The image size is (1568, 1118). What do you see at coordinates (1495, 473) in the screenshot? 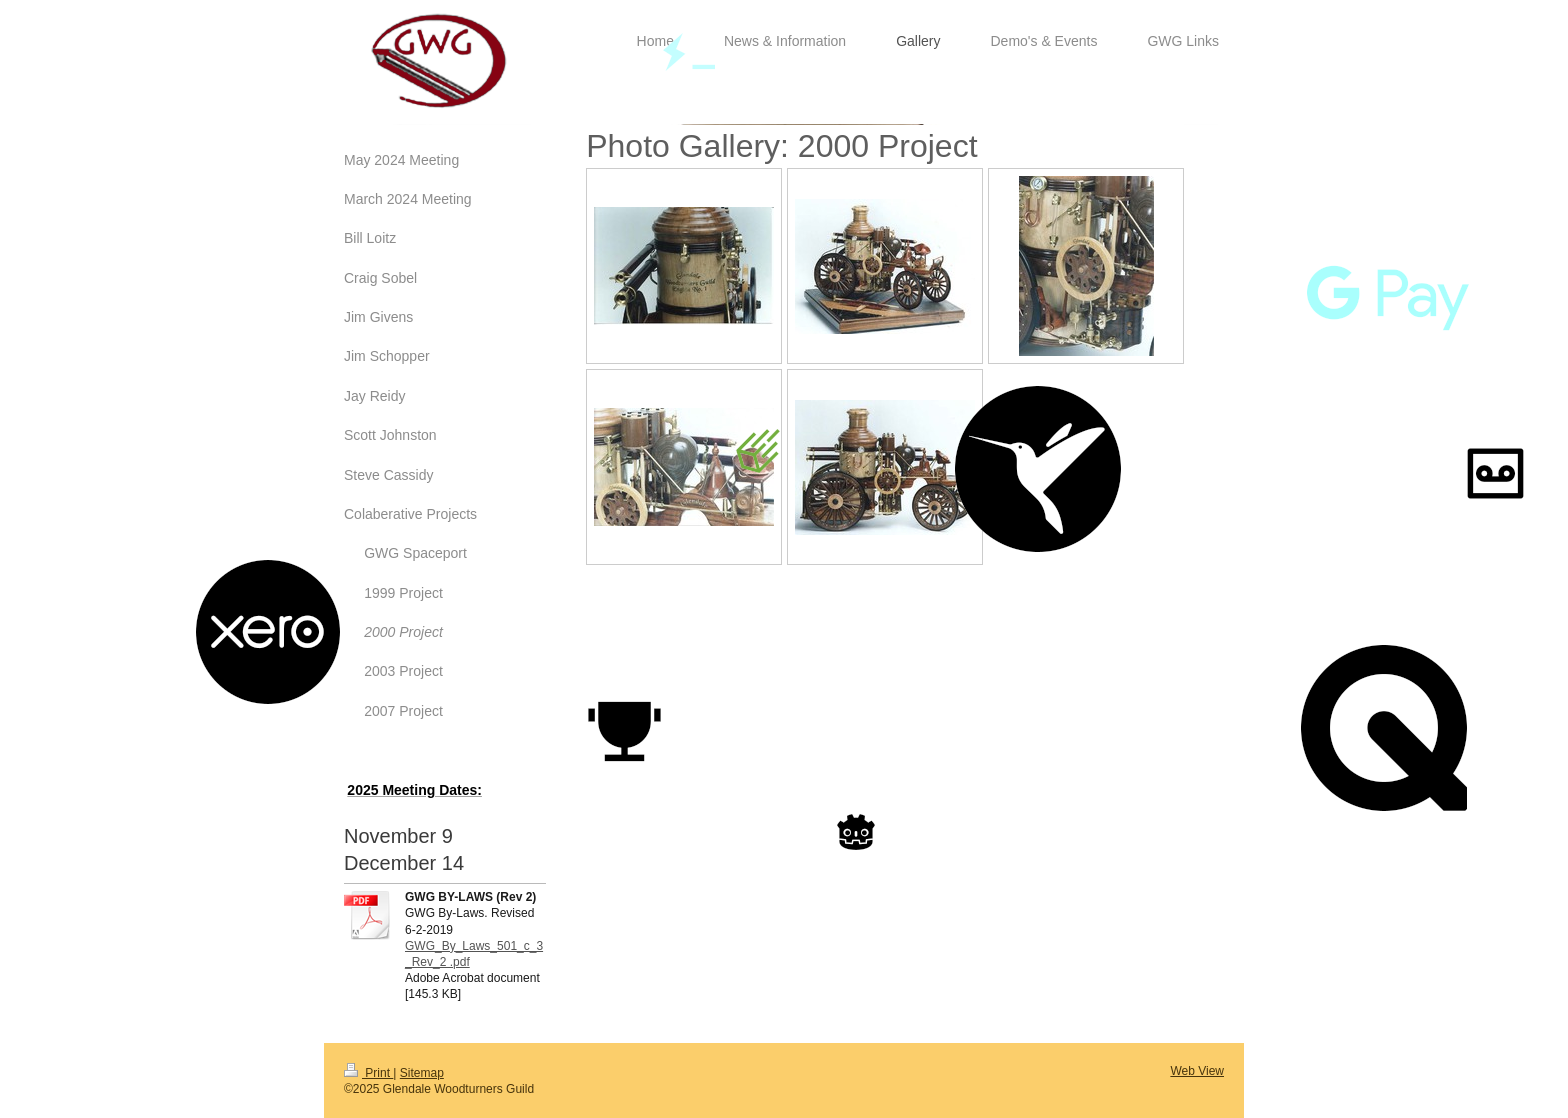
I see `play or access cassette tape audio` at bounding box center [1495, 473].